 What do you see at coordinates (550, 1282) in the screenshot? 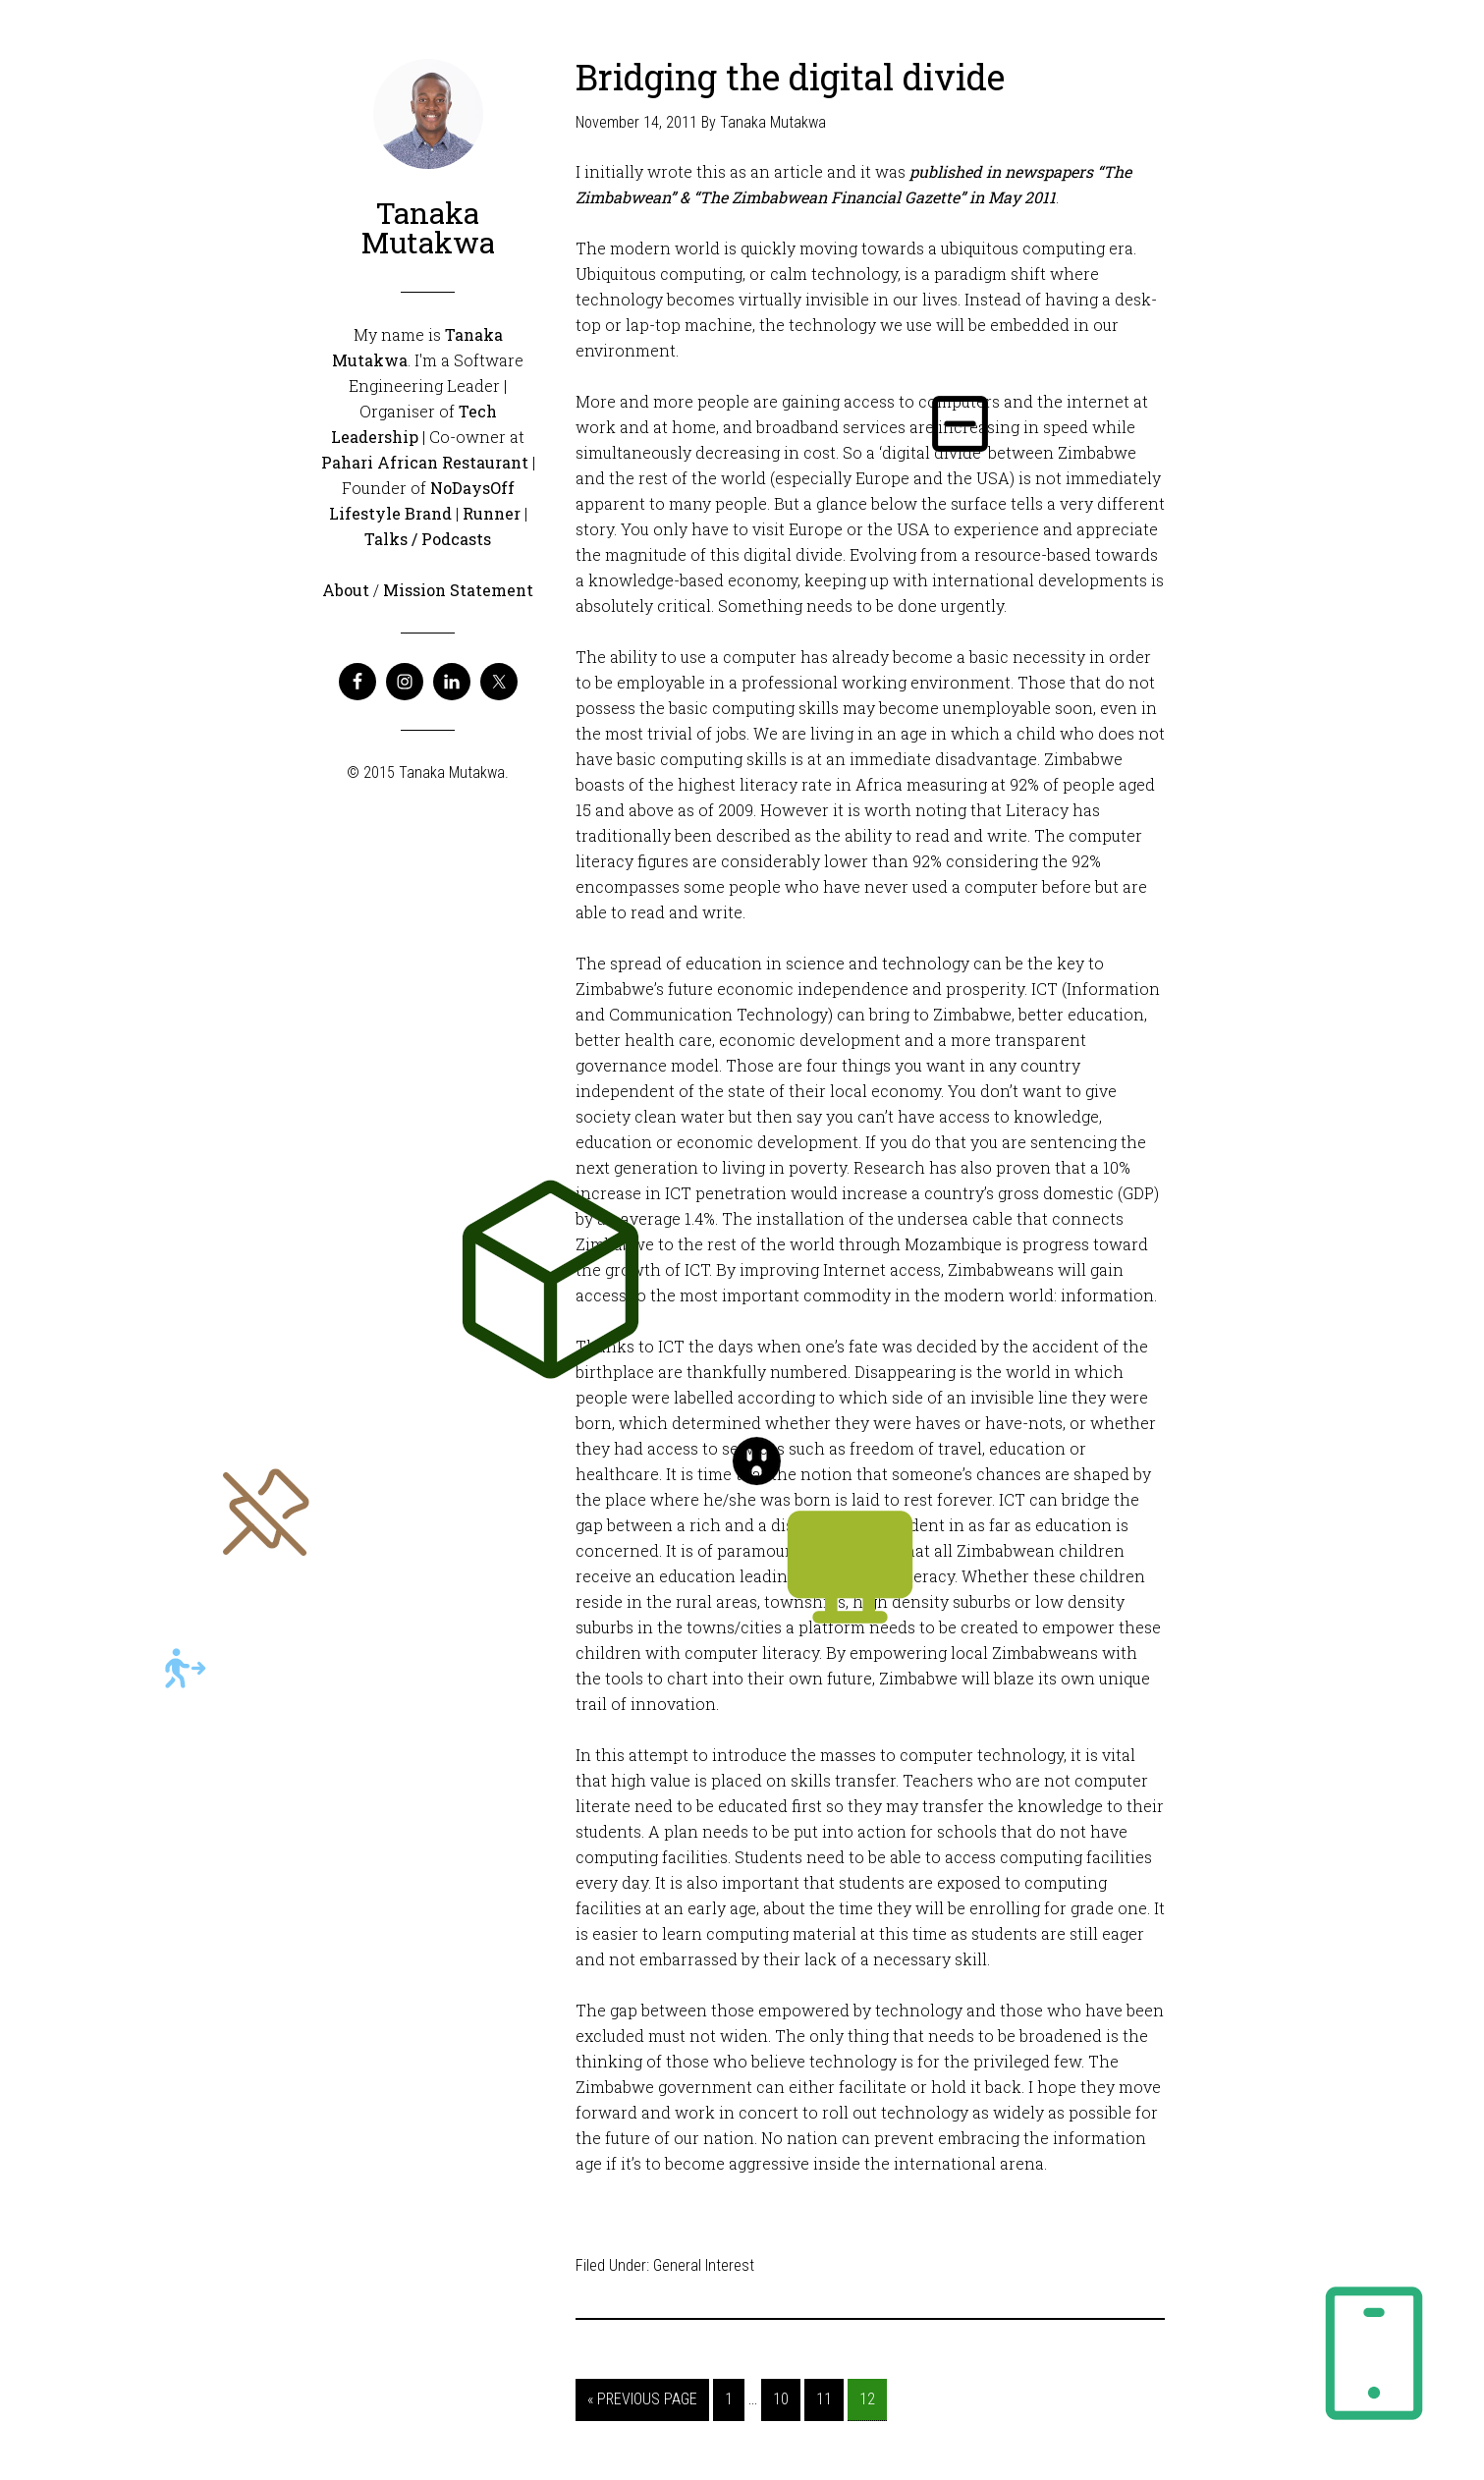
I see `view package or dependency details` at bounding box center [550, 1282].